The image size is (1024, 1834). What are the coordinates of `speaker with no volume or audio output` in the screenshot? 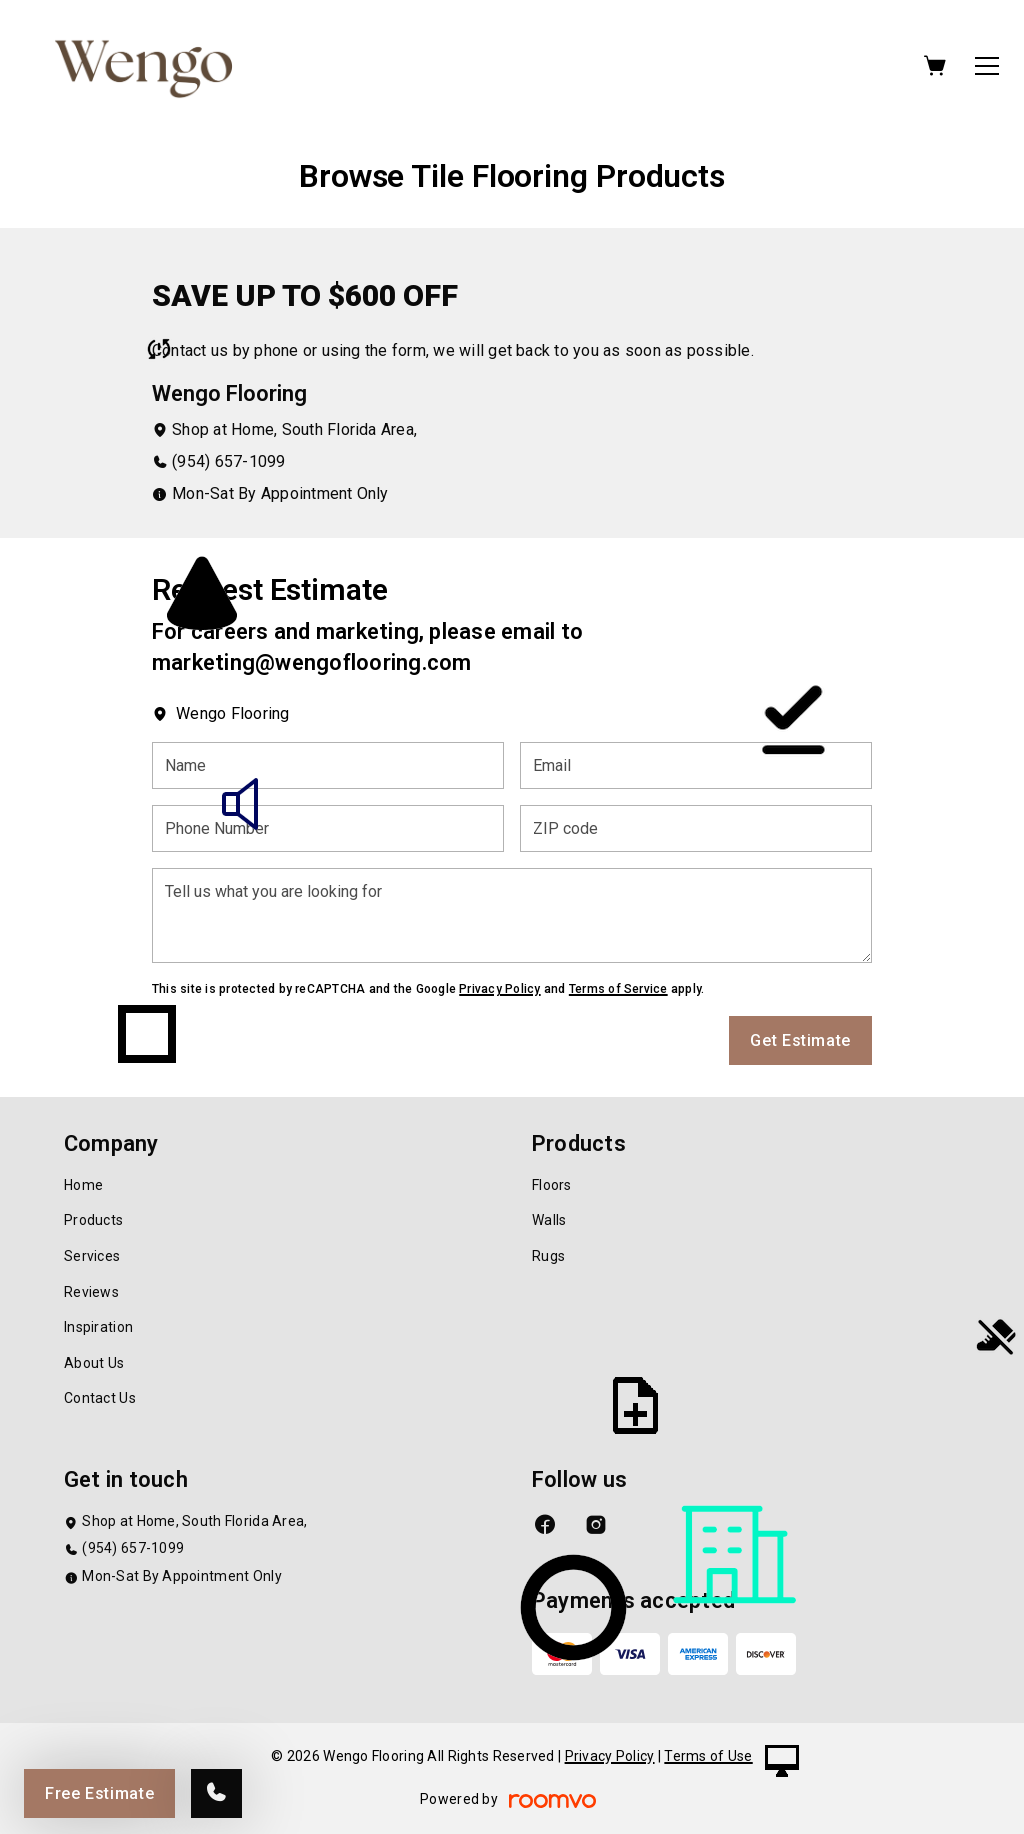 It's located at (250, 804).